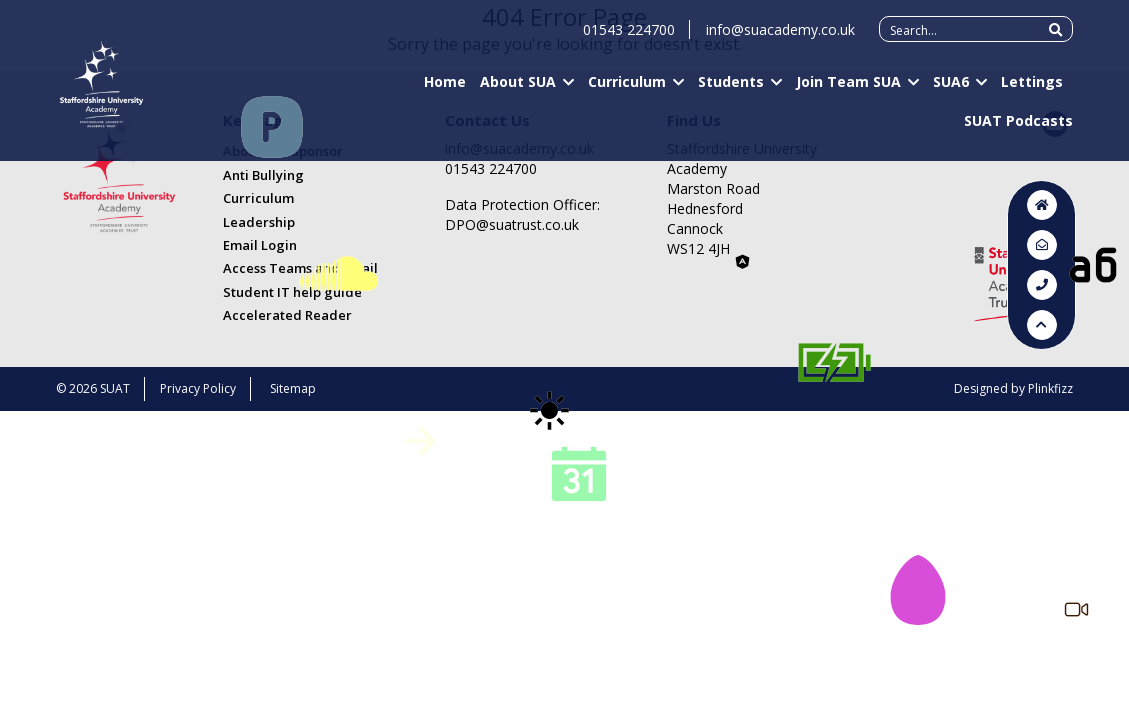  Describe the element at coordinates (579, 474) in the screenshot. I see `view calendar or schedule` at that location.